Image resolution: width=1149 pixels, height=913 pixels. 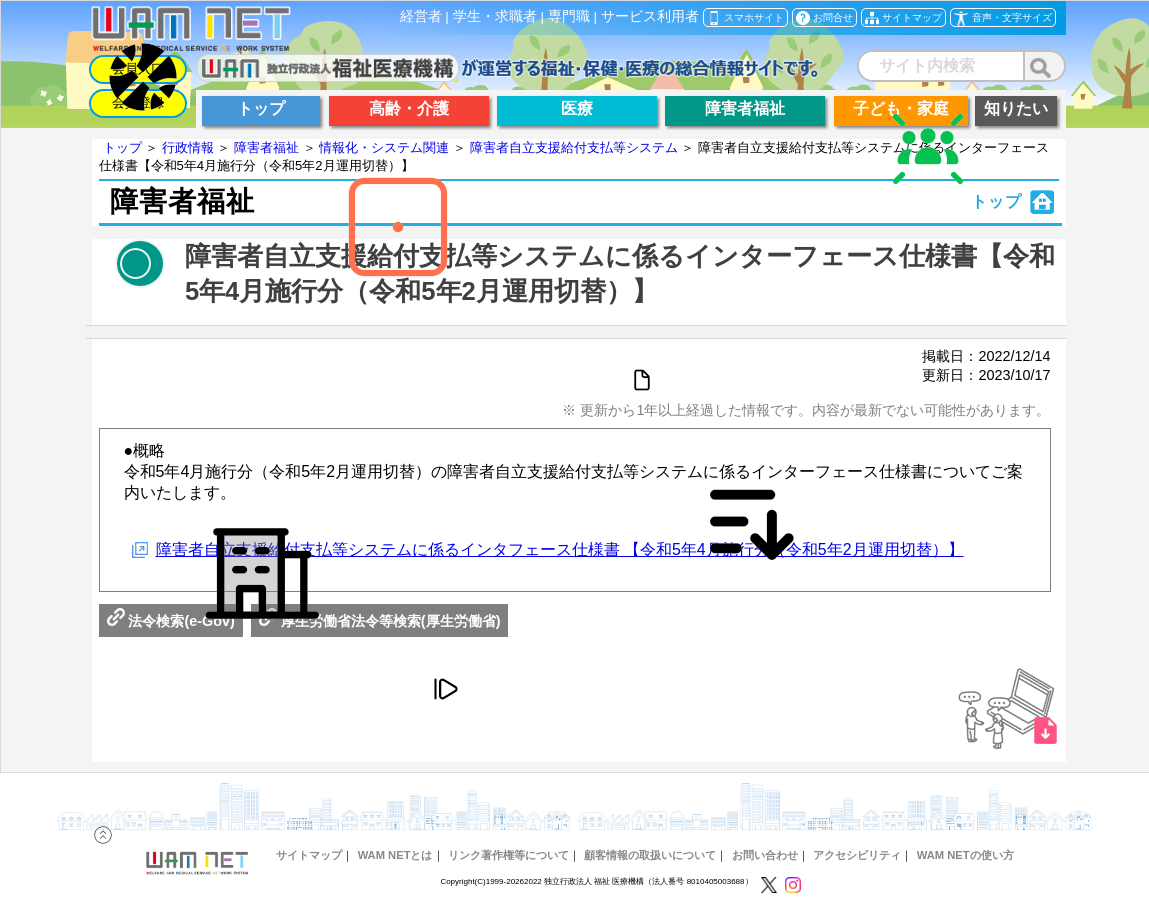 What do you see at coordinates (143, 77) in the screenshot?
I see `access sports or basketball-related content` at bounding box center [143, 77].